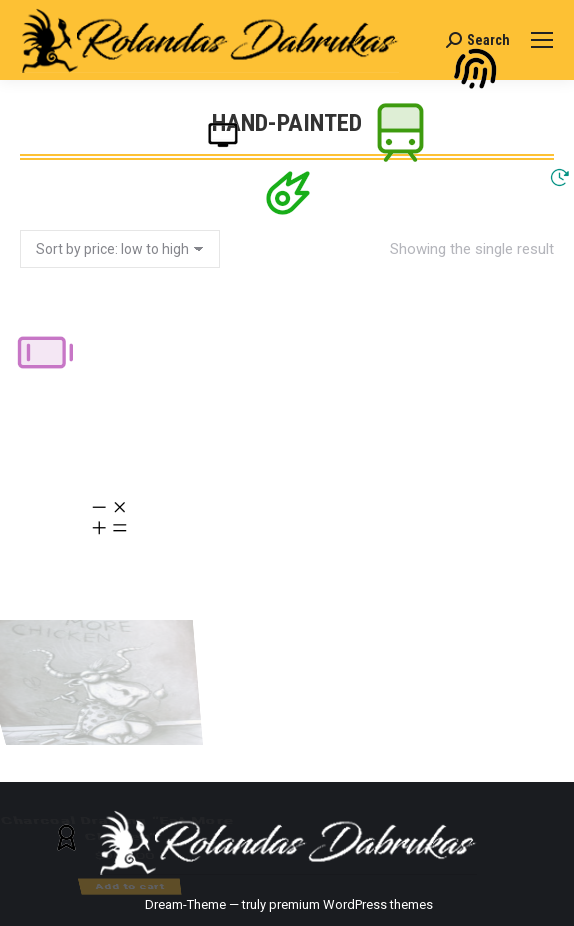  What do you see at coordinates (559, 177) in the screenshot?
I see `restore from history` at bounding box center [559, 177].